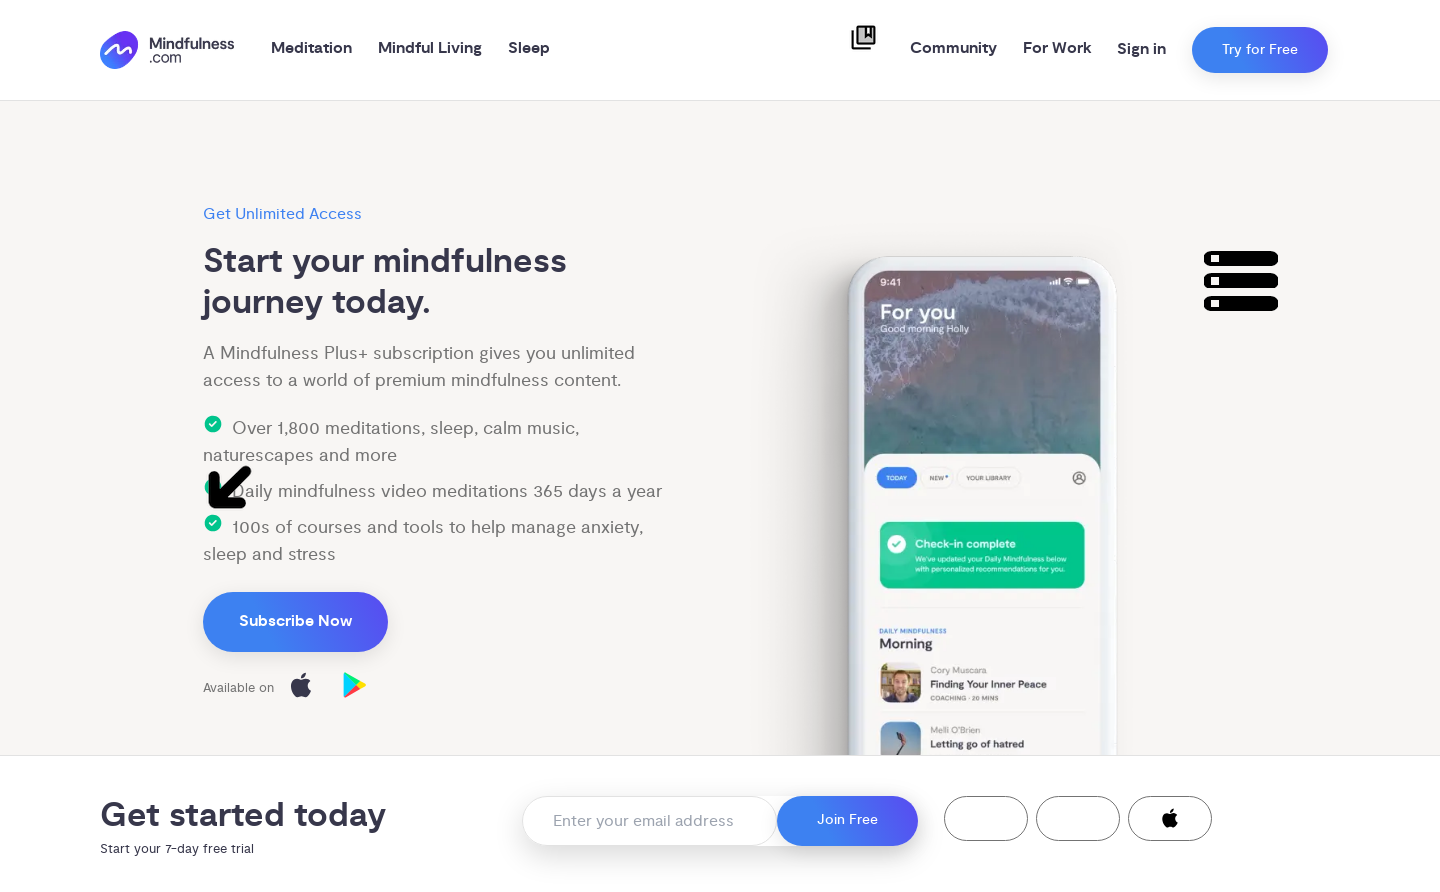 This screenshot has height=892, width=1440. I want to click on access your bookmarked collections, so click(863, 37).